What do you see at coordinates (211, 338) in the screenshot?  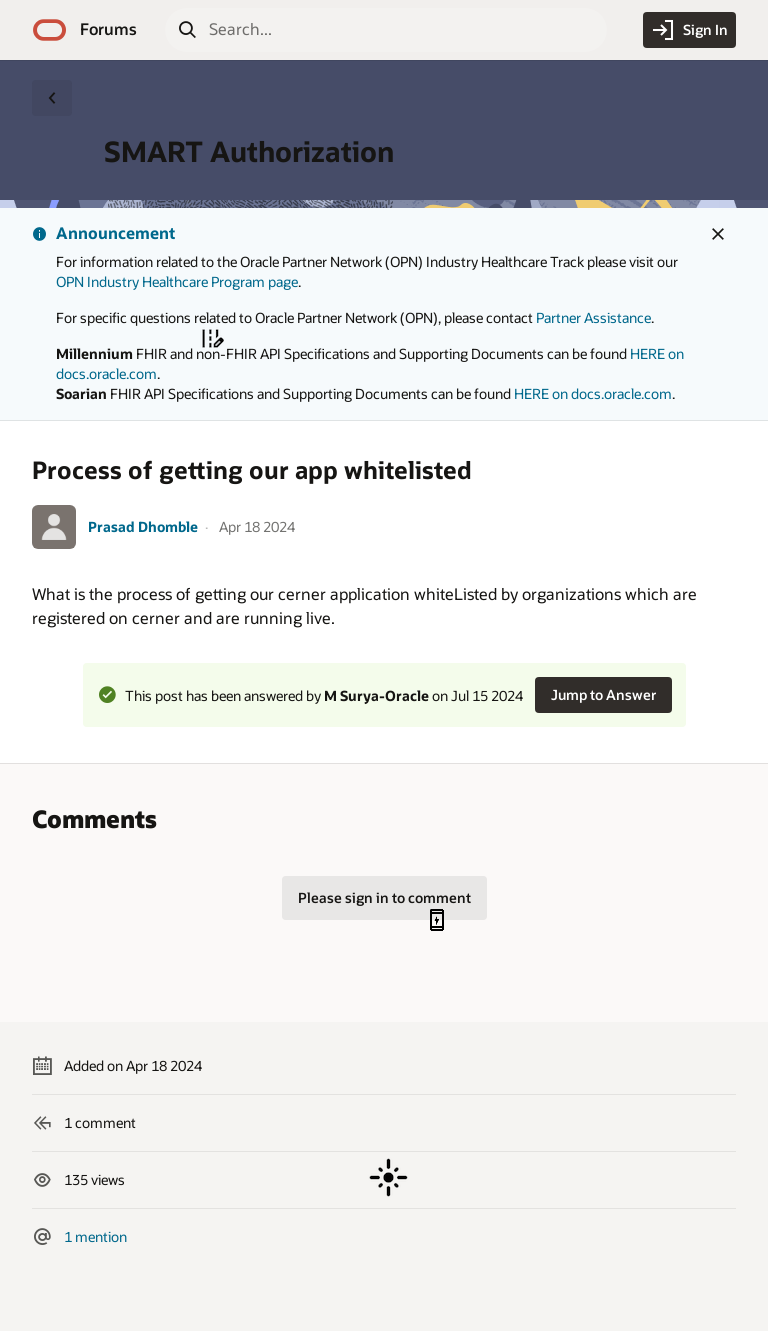 I see `edit road or route details` at bounding box center [211, 338].